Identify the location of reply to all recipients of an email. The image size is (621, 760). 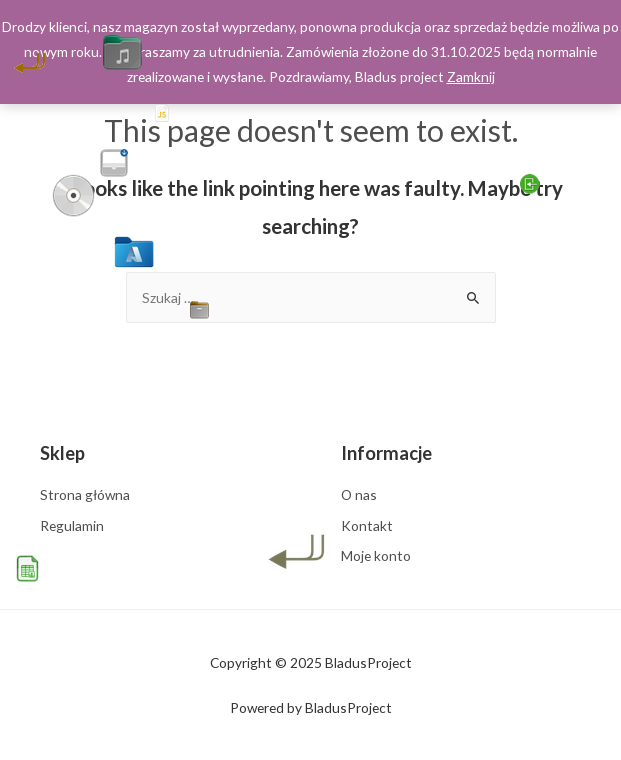
(295, 551).